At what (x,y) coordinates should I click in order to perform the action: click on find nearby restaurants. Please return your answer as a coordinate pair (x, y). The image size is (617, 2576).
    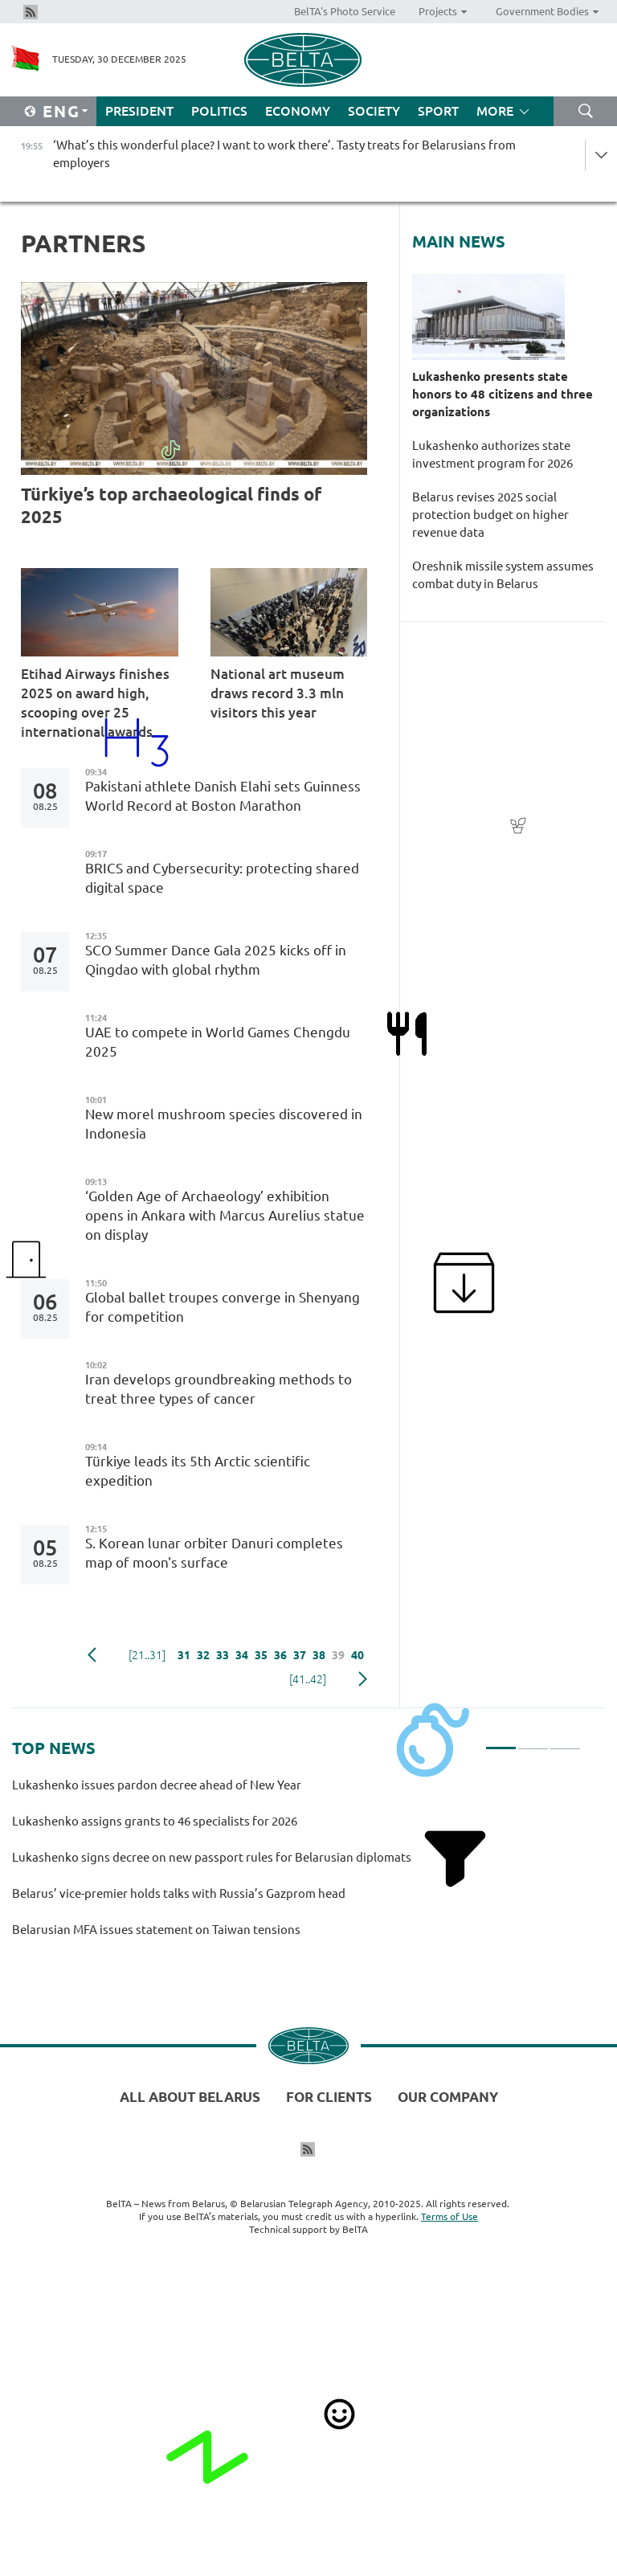
    Looking at the image, I should click on (407, 1033).